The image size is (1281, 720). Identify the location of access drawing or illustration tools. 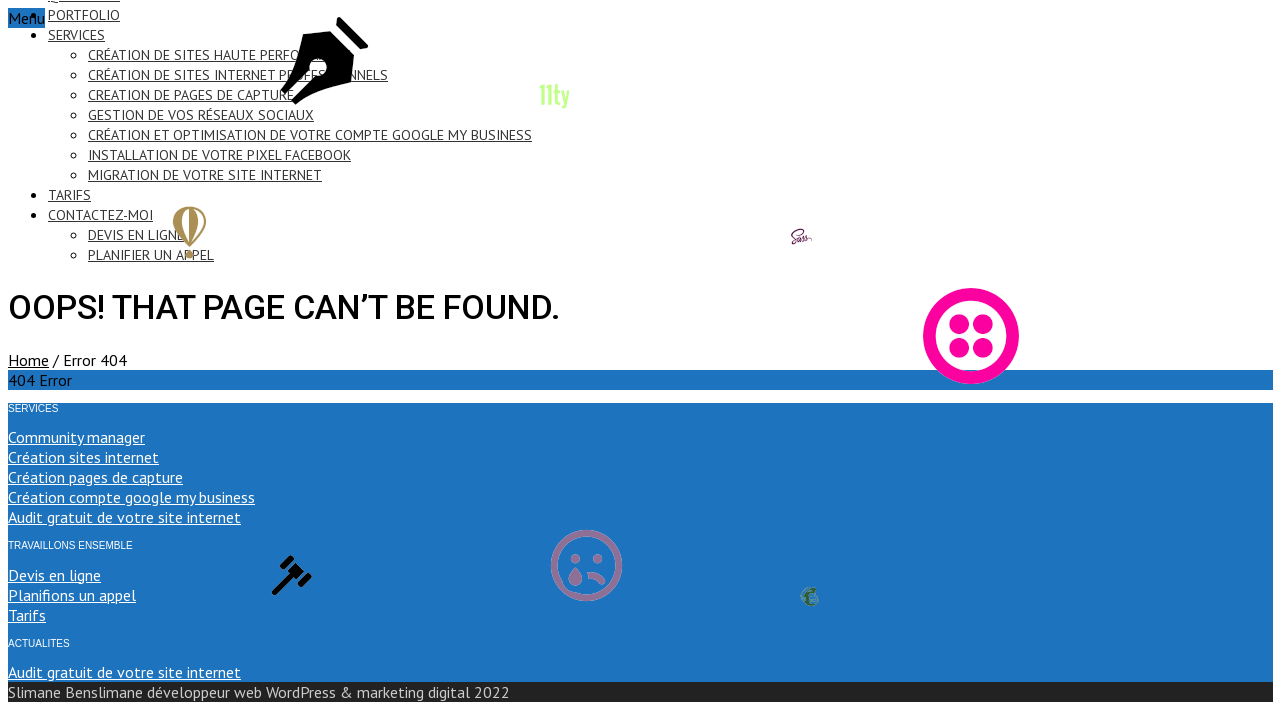
(321, 60).